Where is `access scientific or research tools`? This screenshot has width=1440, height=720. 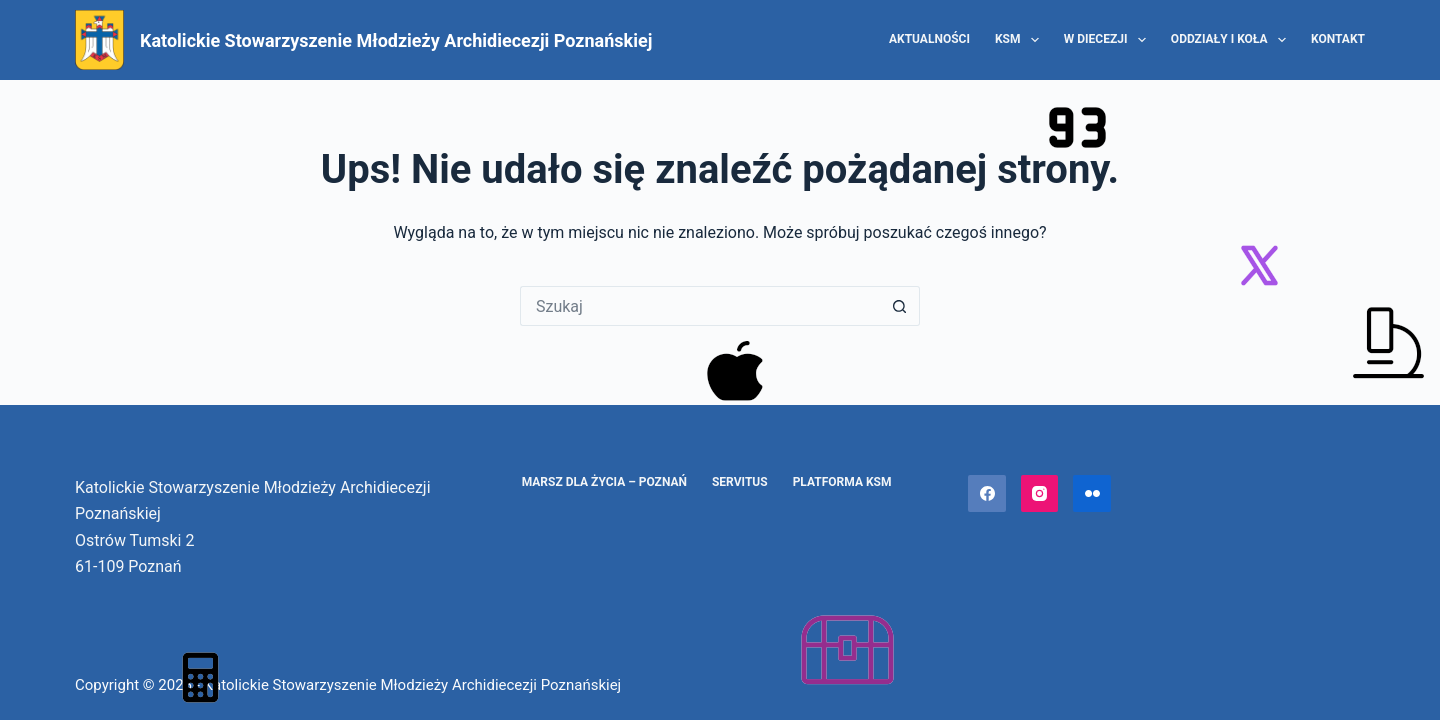
access scientific or research tools is located at coordinates (1388, 345).